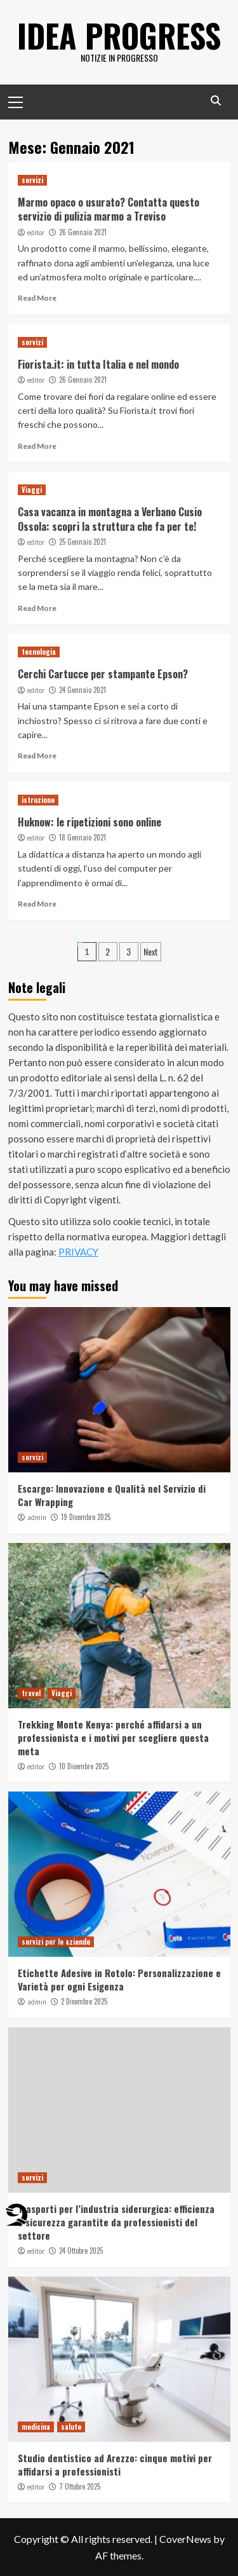  Describe the element at coordinates (100, 1408) in the screenshot. I see `view american football games or scores` at that location.